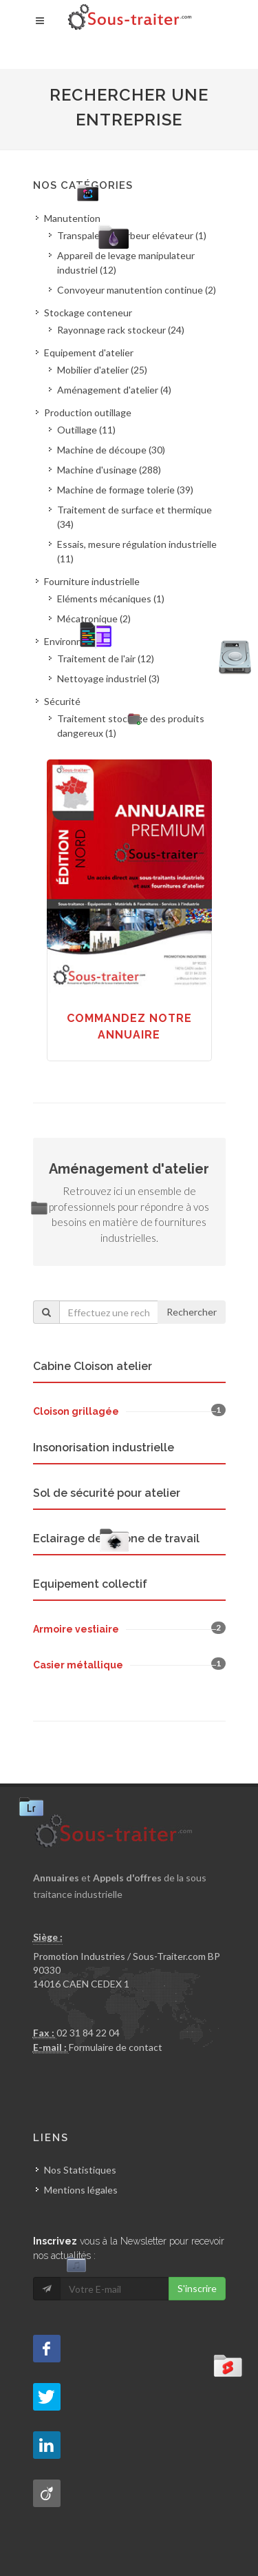  Describe the element at coordinates (114, 238) in the screenshot. I see `folder containing elixir programming language projects` at that location.